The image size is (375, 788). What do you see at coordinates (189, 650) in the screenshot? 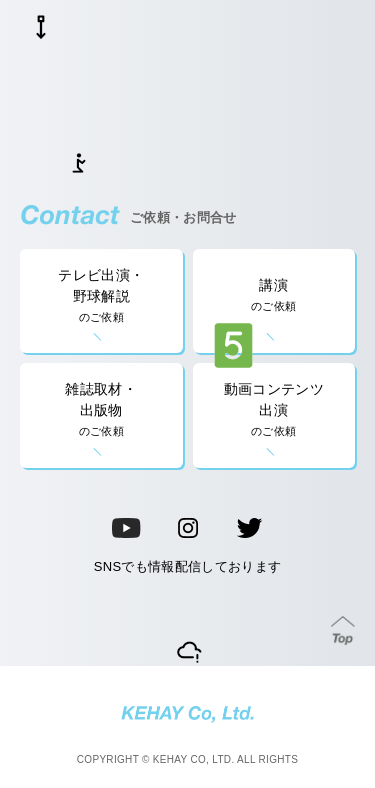
I see `cloud storage warning or alert` at bounding box center [189, 650].